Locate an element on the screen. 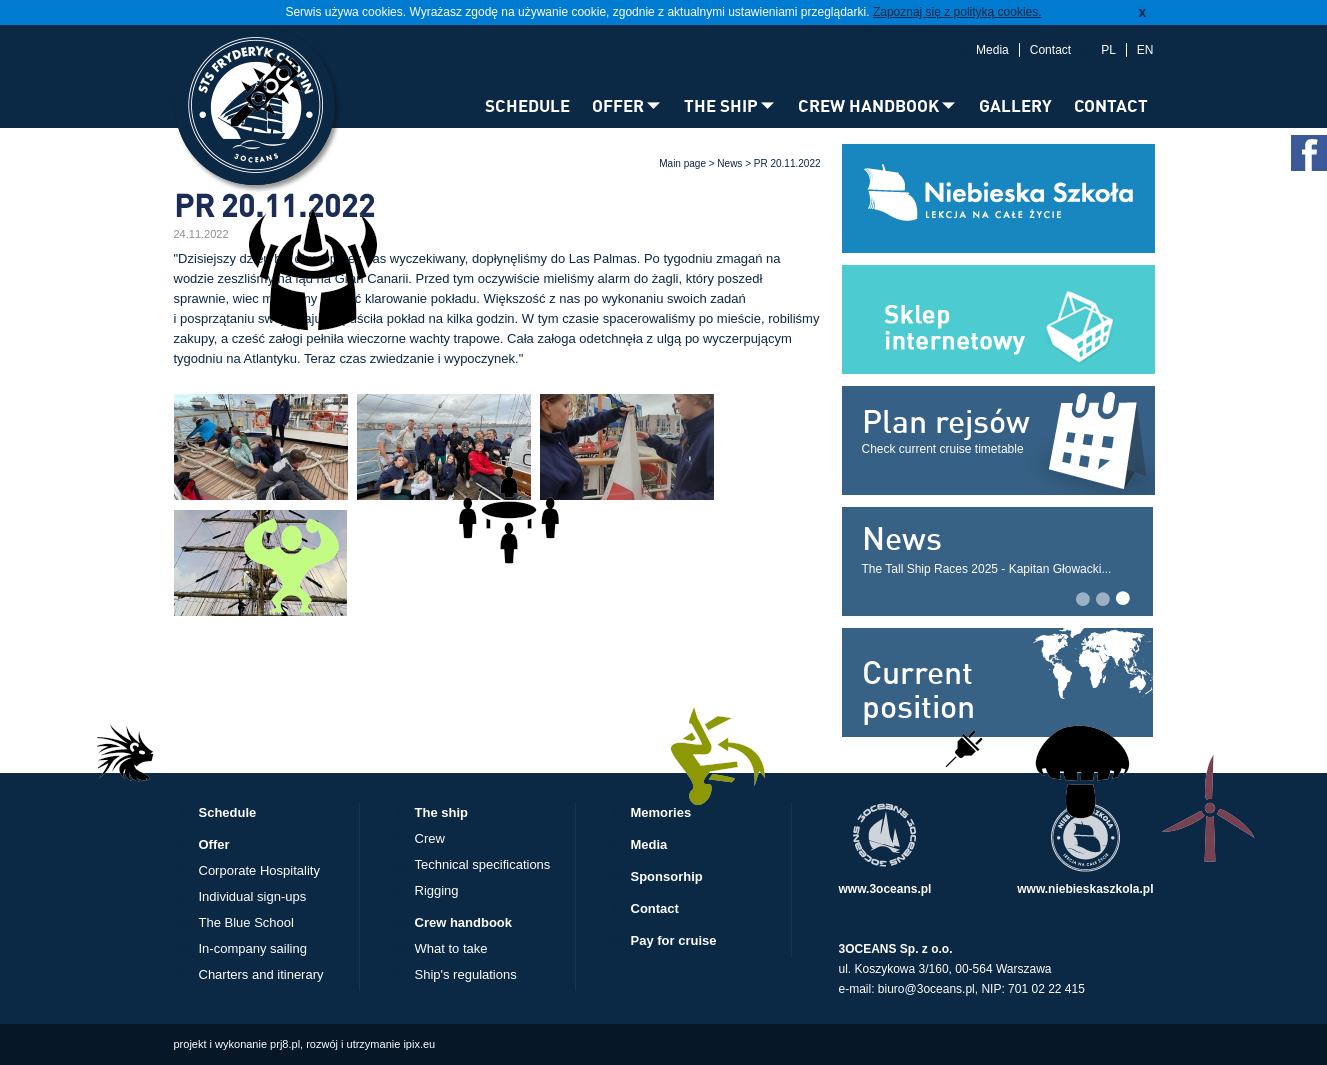  wind turbine or wind energy indicator is located at coordinates (1210, 808).